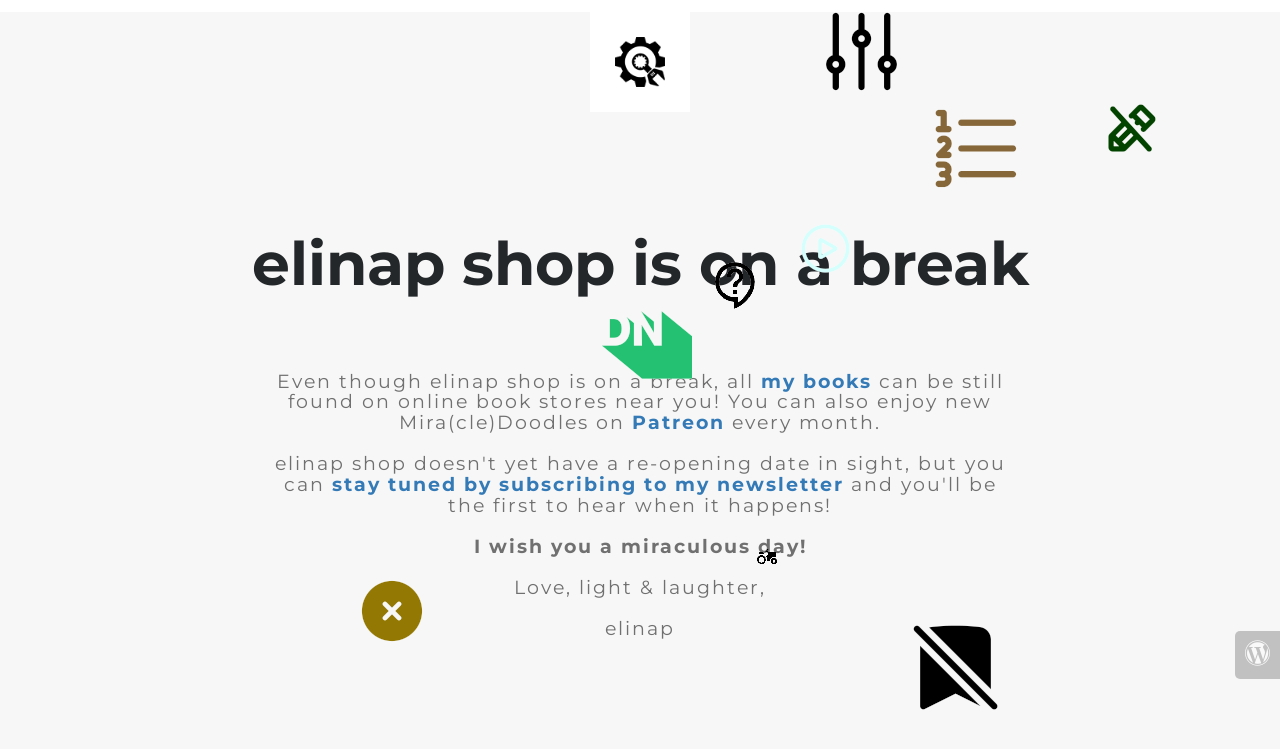 The image size is (1280, 749). Describe the element at coordinates (977, 148) in the screenshot. I see `format text as a numbered list` at that location.